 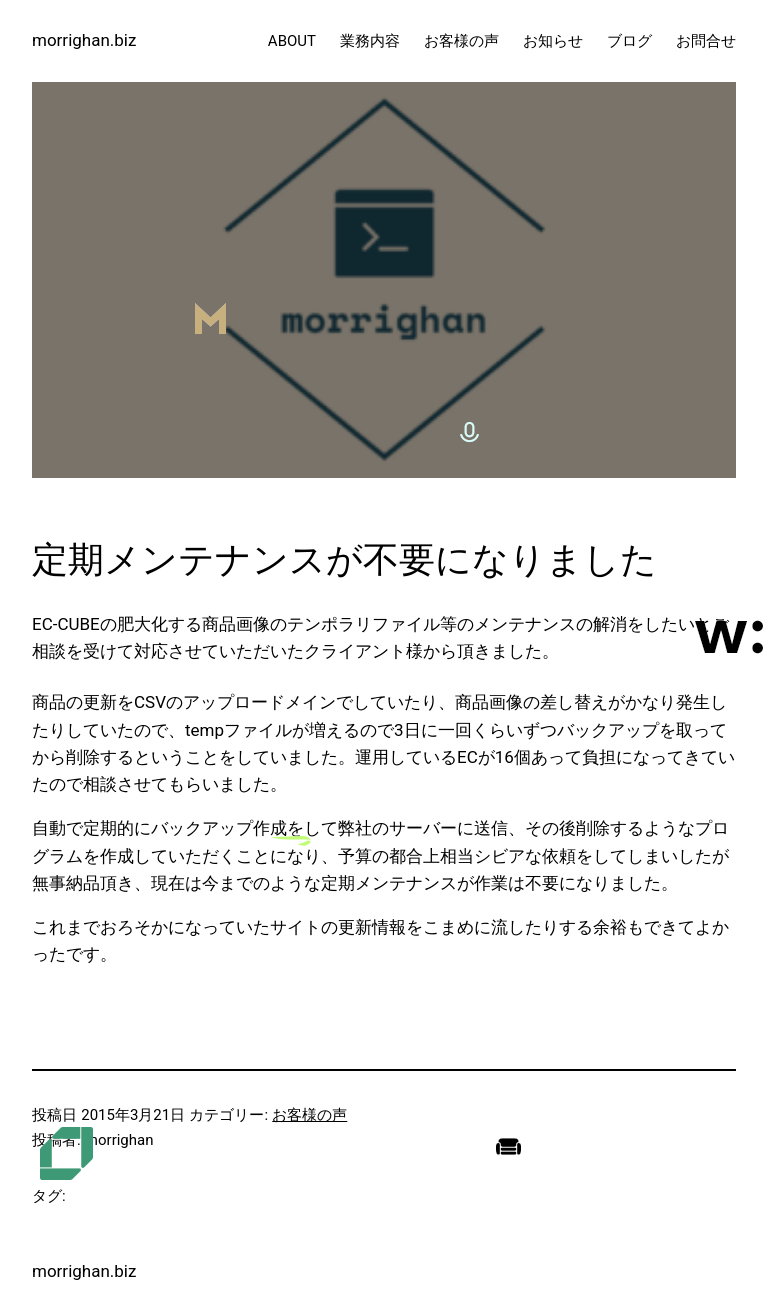 I want to click on british airways app or website, so click(x=291, y=841).